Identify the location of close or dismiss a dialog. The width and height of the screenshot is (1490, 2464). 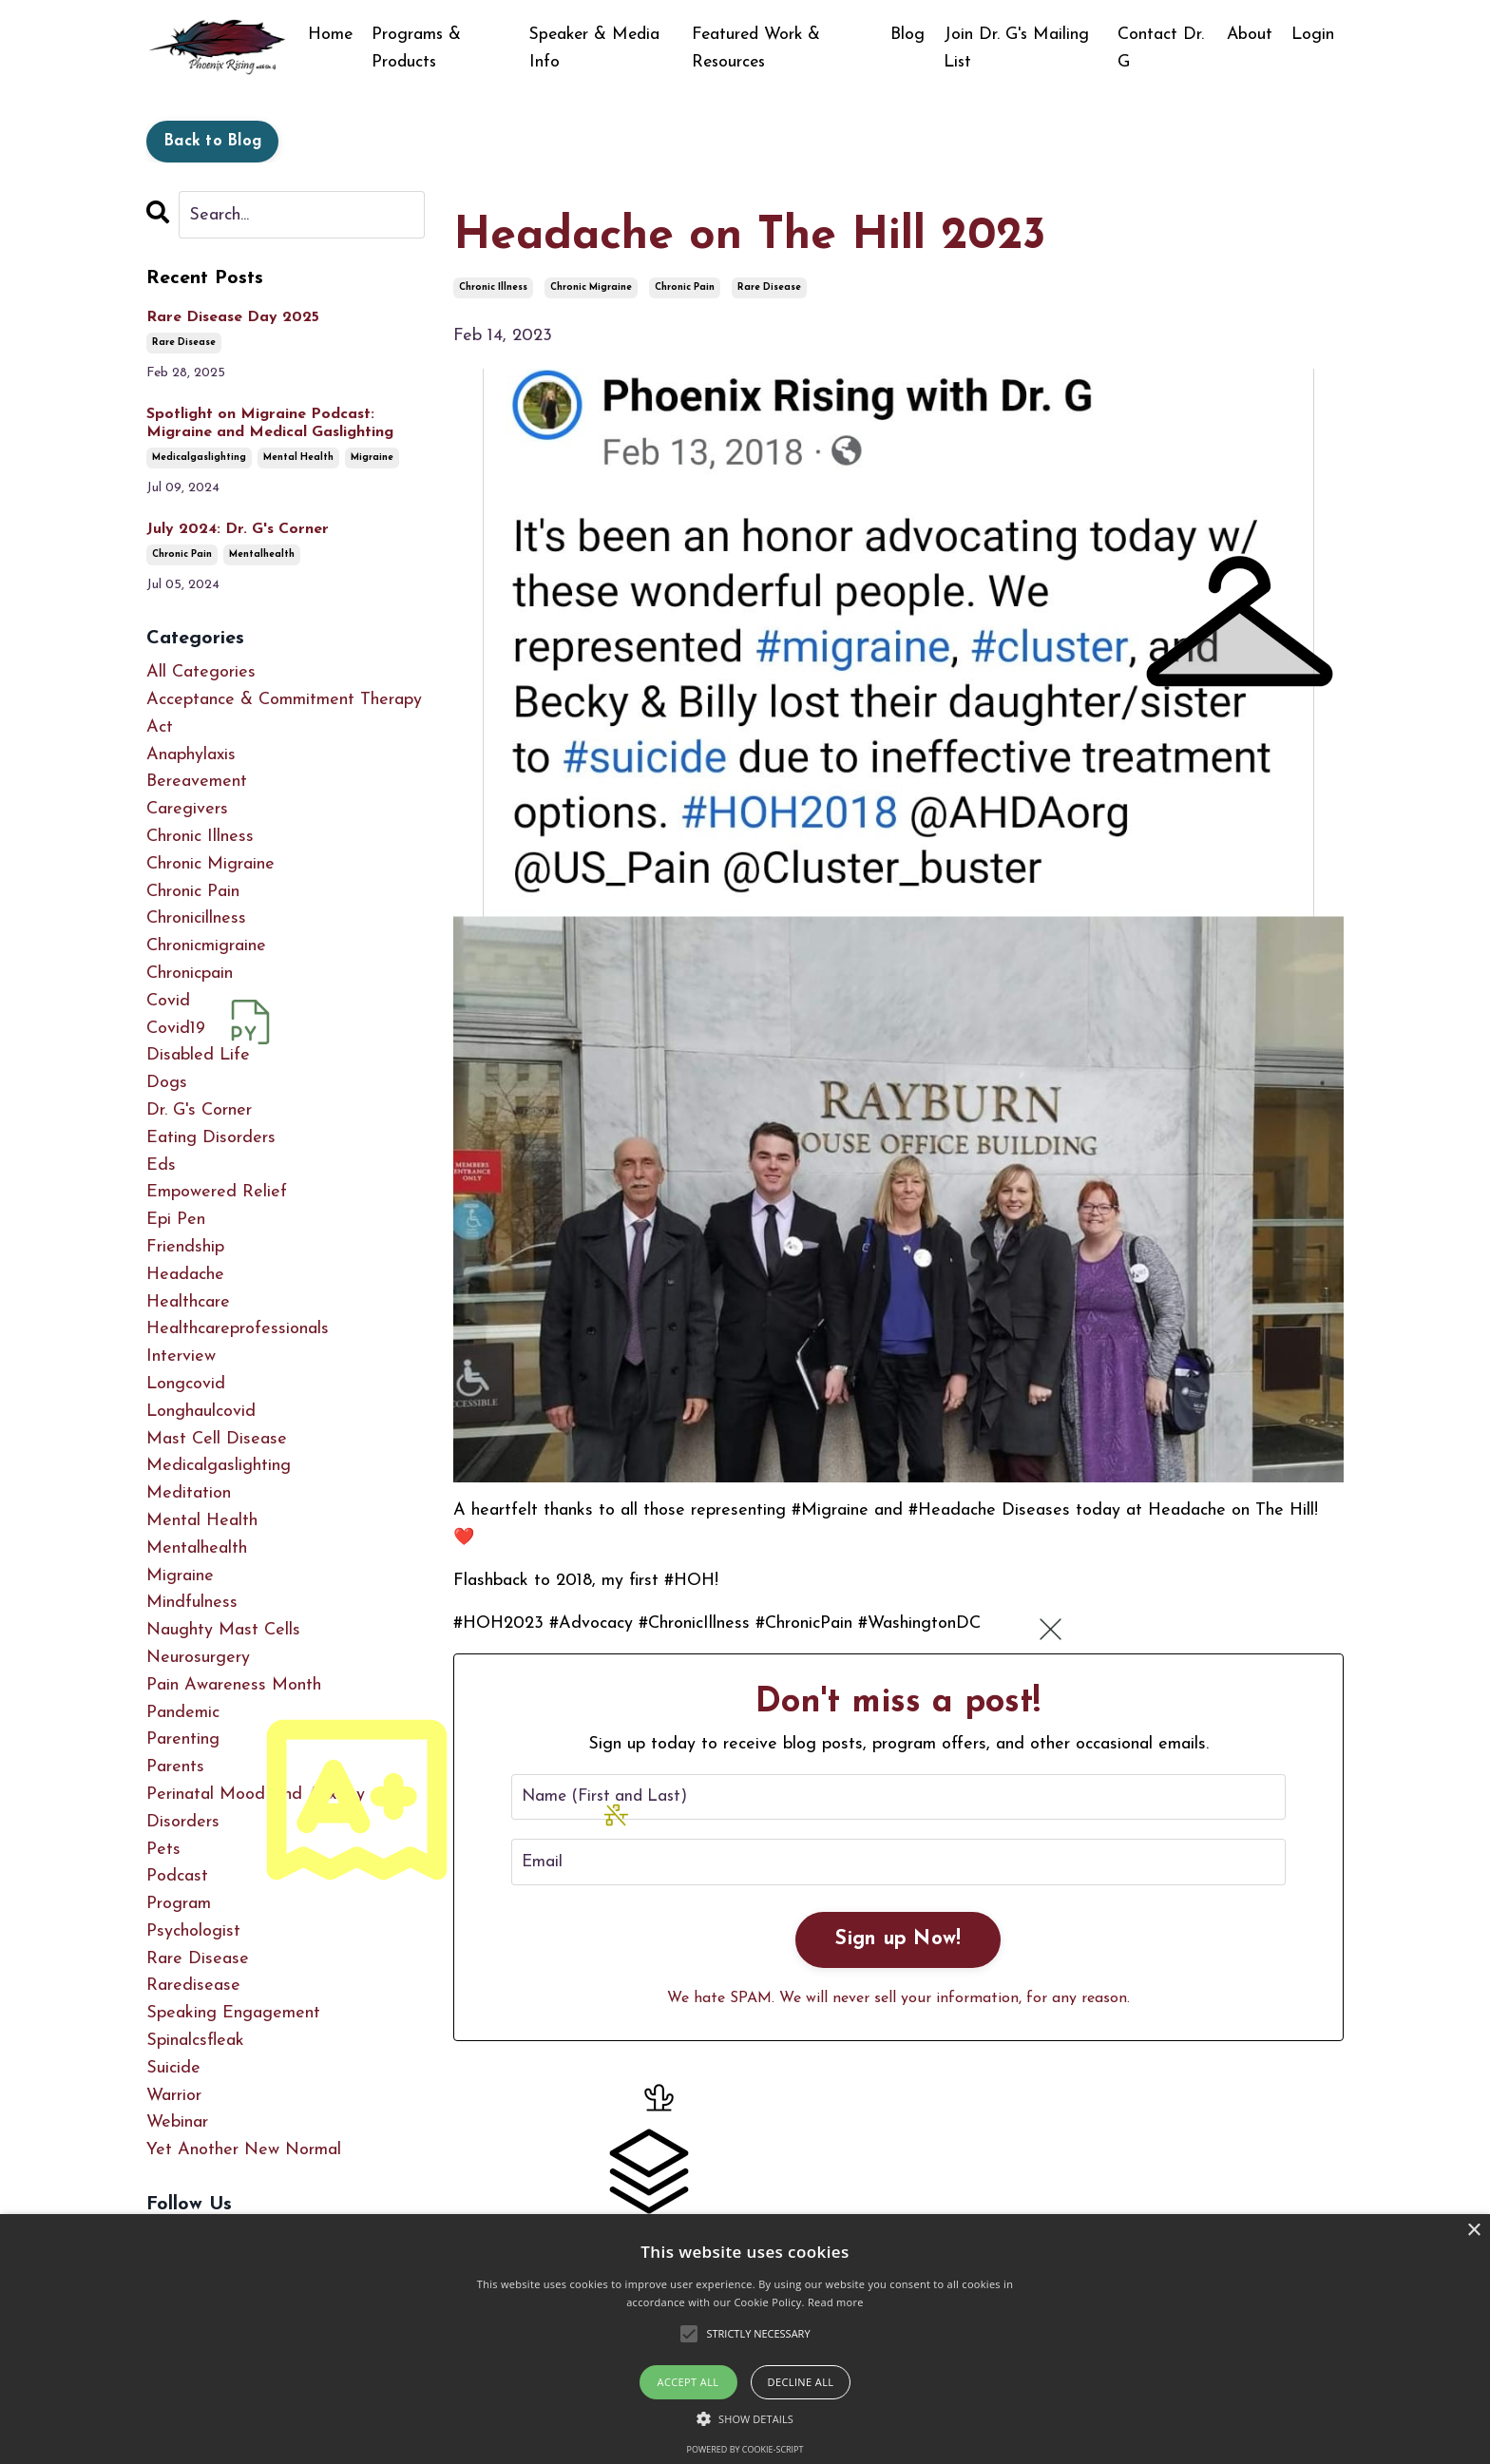
(1050, 1629).